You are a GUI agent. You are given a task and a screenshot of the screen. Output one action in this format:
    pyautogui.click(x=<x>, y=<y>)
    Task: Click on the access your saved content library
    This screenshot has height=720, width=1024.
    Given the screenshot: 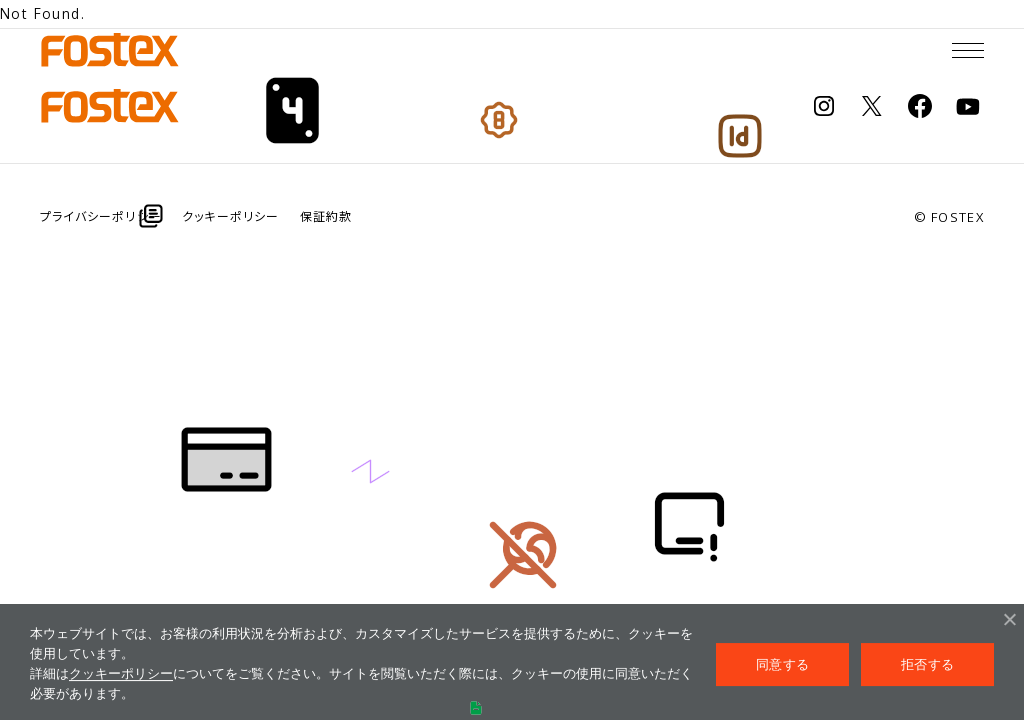 What is the action you would take?
    pyautogui.click(x=151, y=216)
    